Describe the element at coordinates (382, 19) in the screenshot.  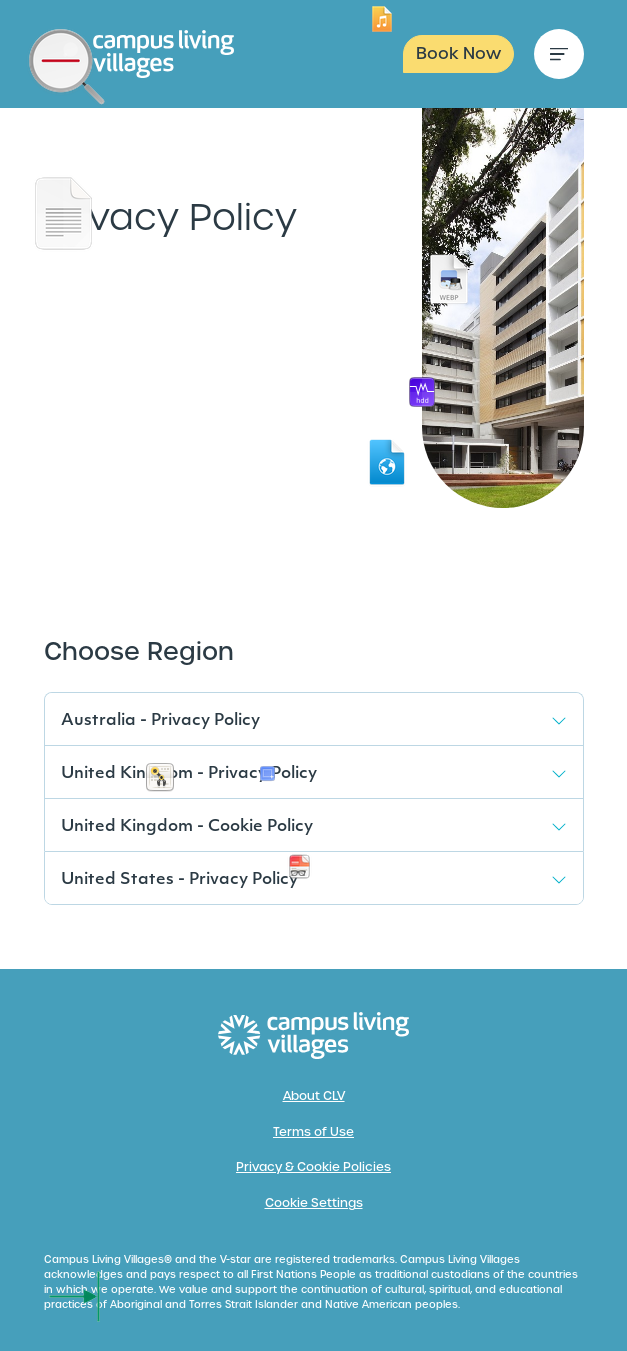
I see `an ogg audio file` at that location.